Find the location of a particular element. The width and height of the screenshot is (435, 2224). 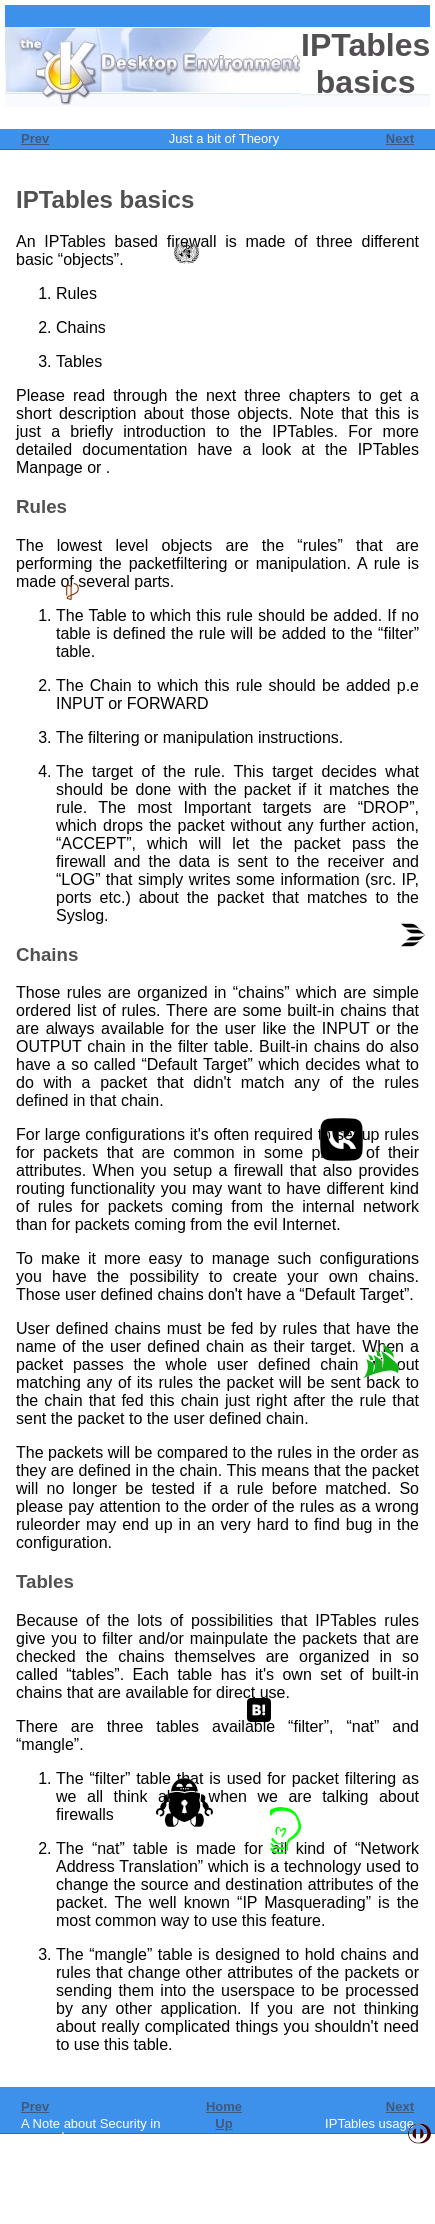

open hatena bookmark app is located at coordinates (259, 1710).